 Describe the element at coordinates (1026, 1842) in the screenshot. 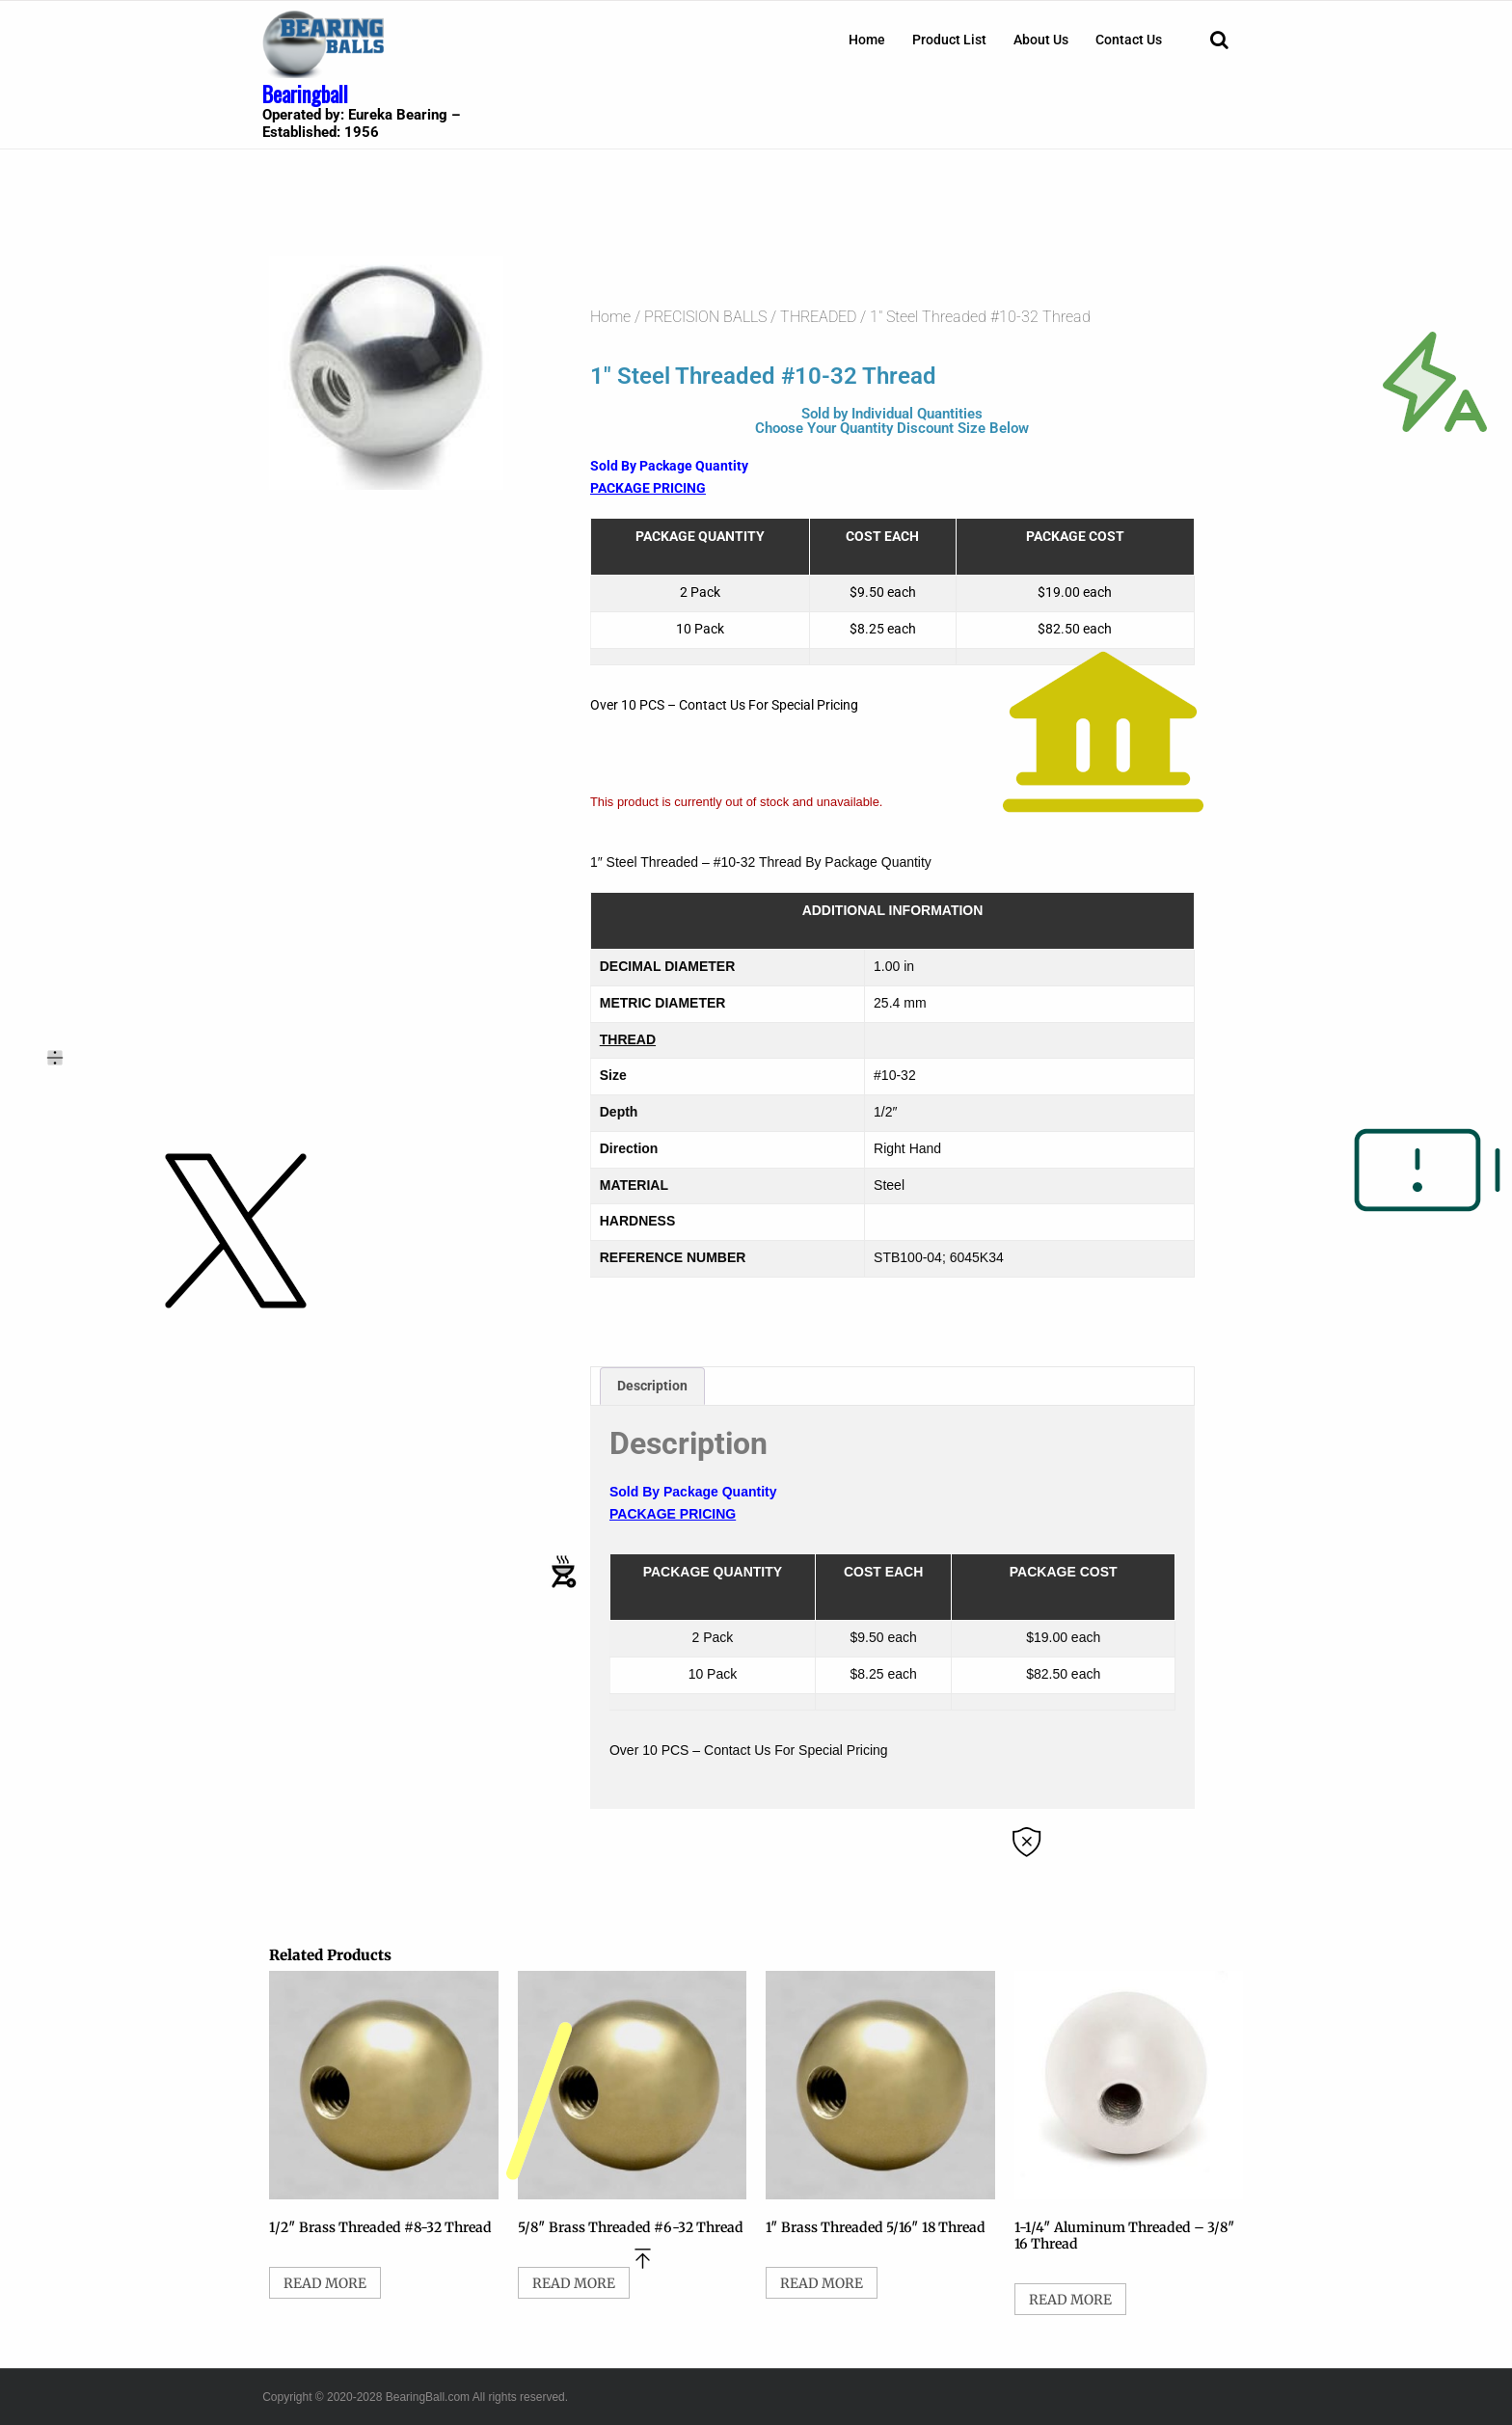

I see `indicates an untrusted workspace or security warning` at that location.